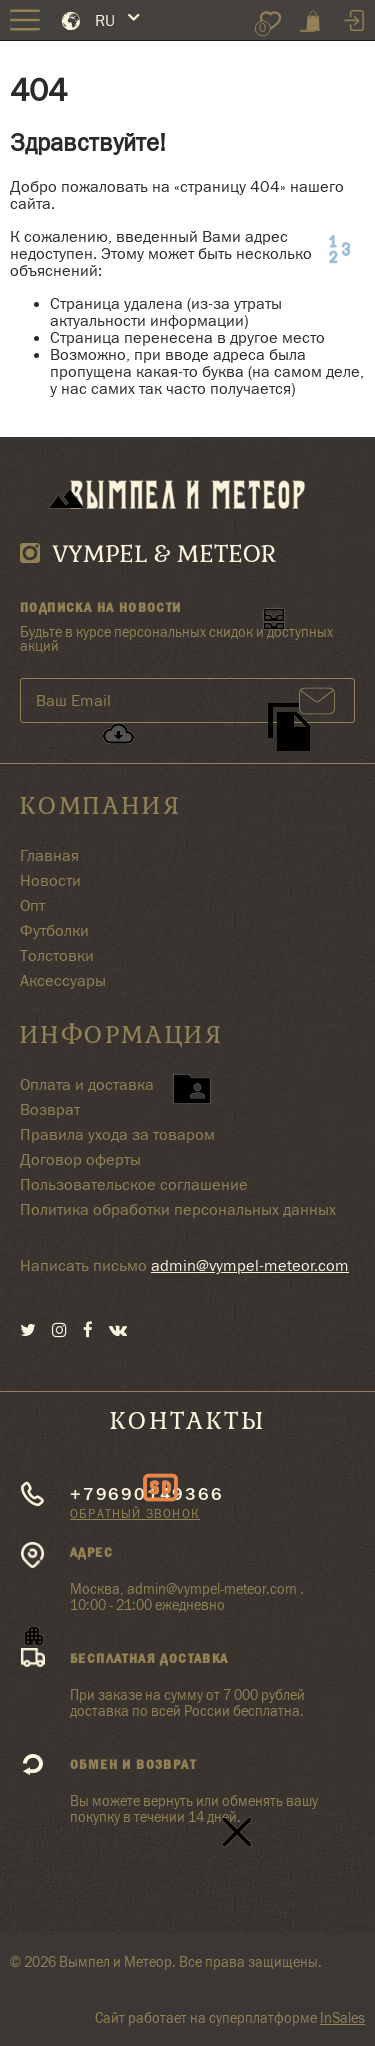 This screenshot has height=2046, width=375. Describe the element at coordinates (274, 619) in the screenshot. I see `view all inboxes in one place` at that location.